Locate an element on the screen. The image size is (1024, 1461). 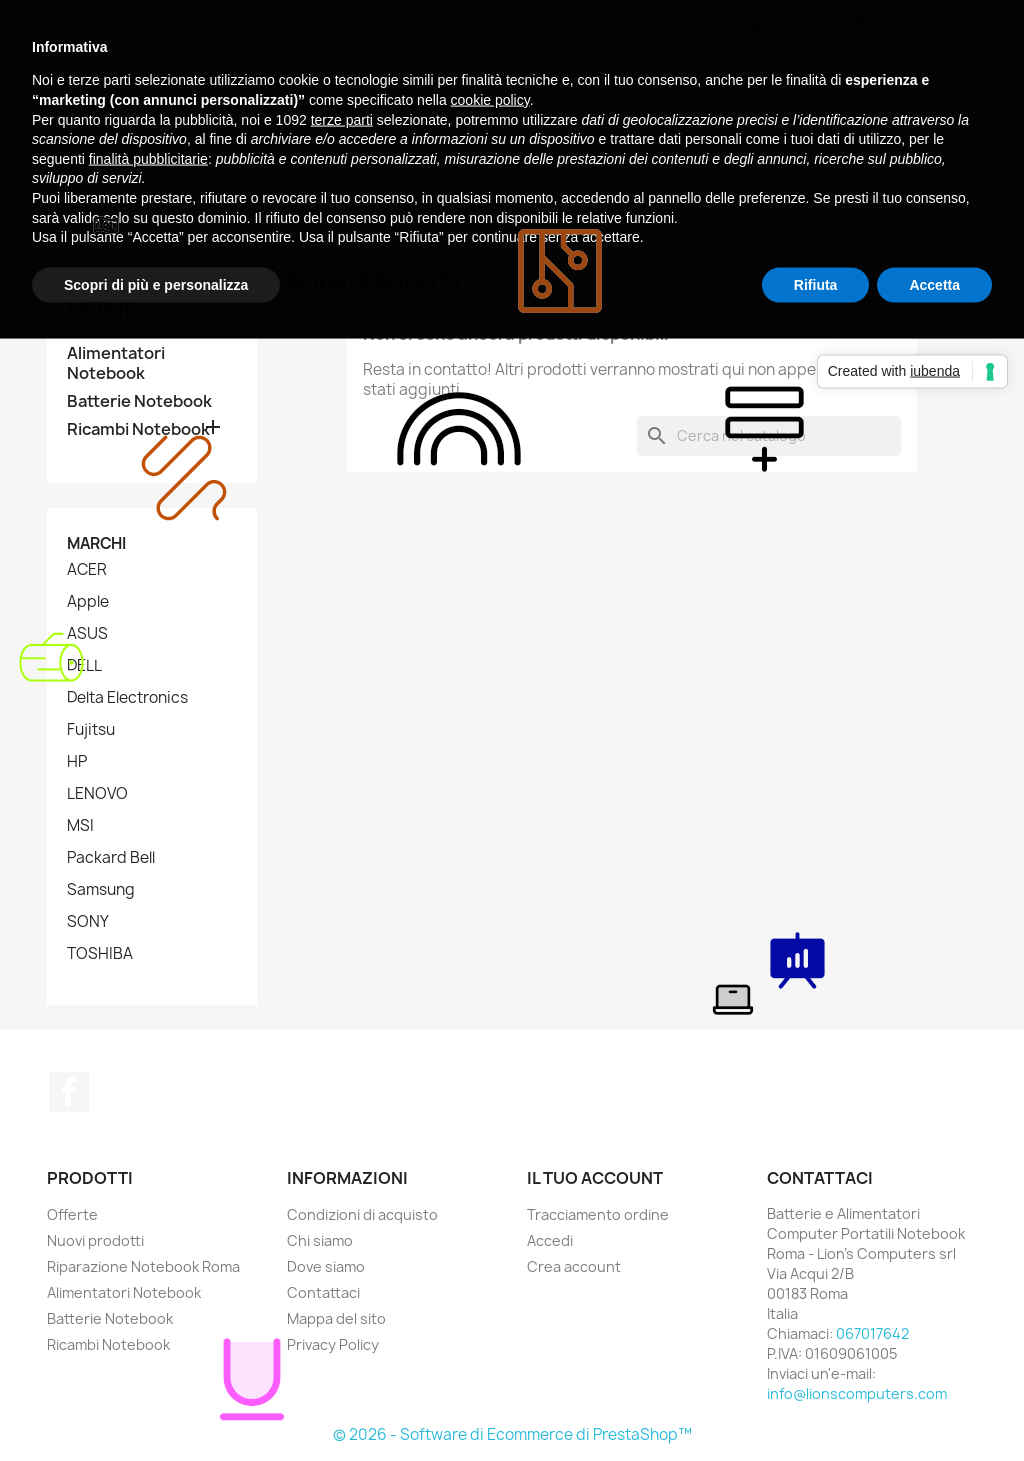
view activity log or event history is located at coordinates (51, 660).